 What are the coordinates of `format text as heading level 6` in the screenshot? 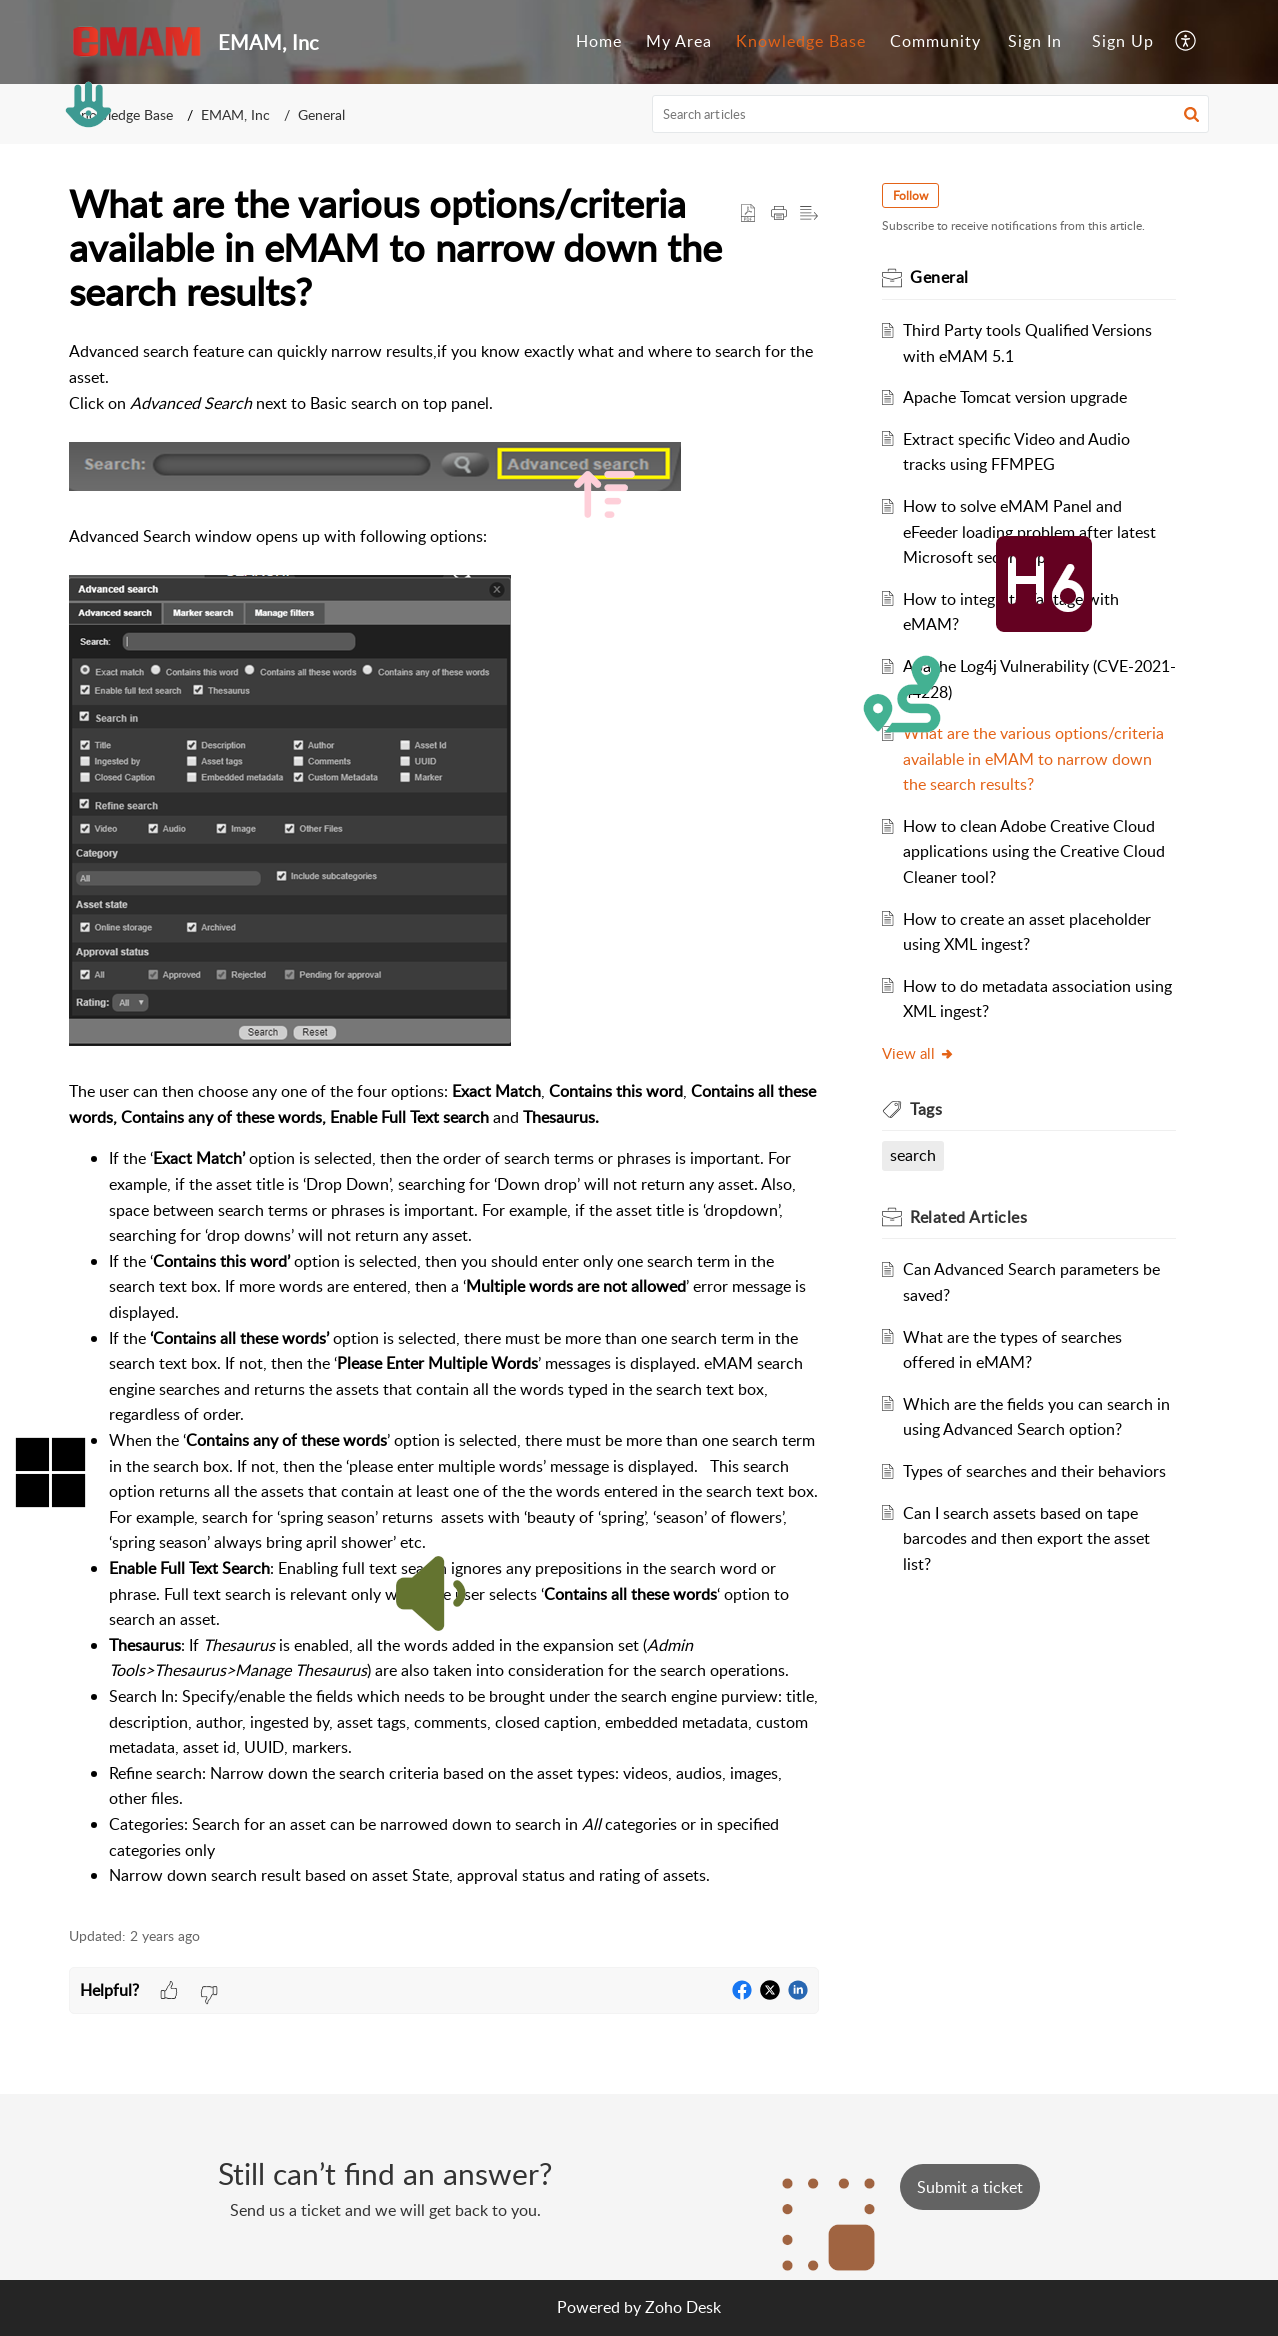 It's located at (1044, 584).